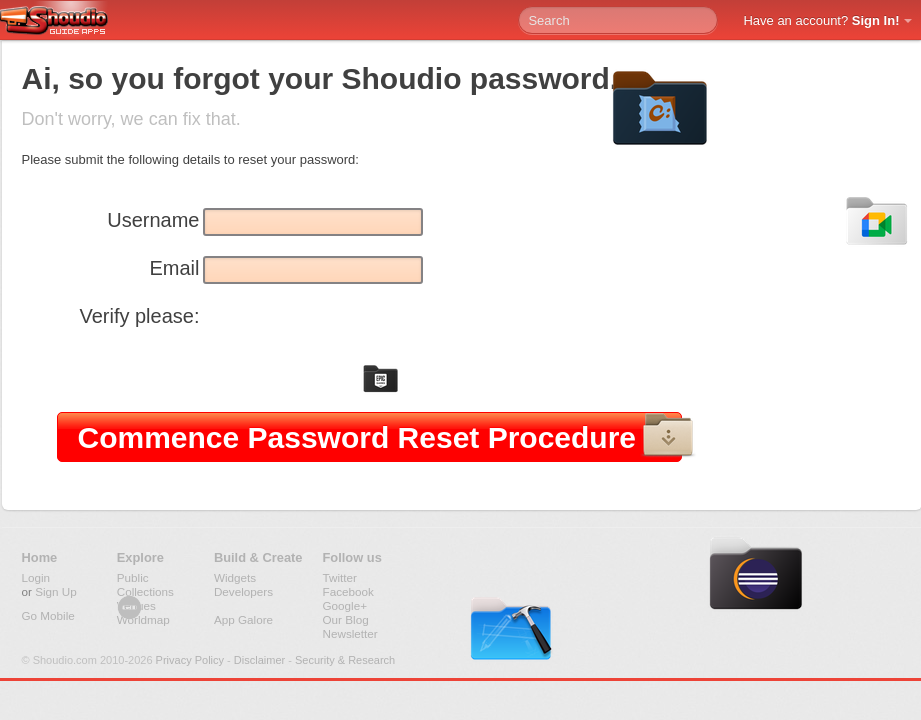  I want to click on open xcode projects folder, so click(510, 630).